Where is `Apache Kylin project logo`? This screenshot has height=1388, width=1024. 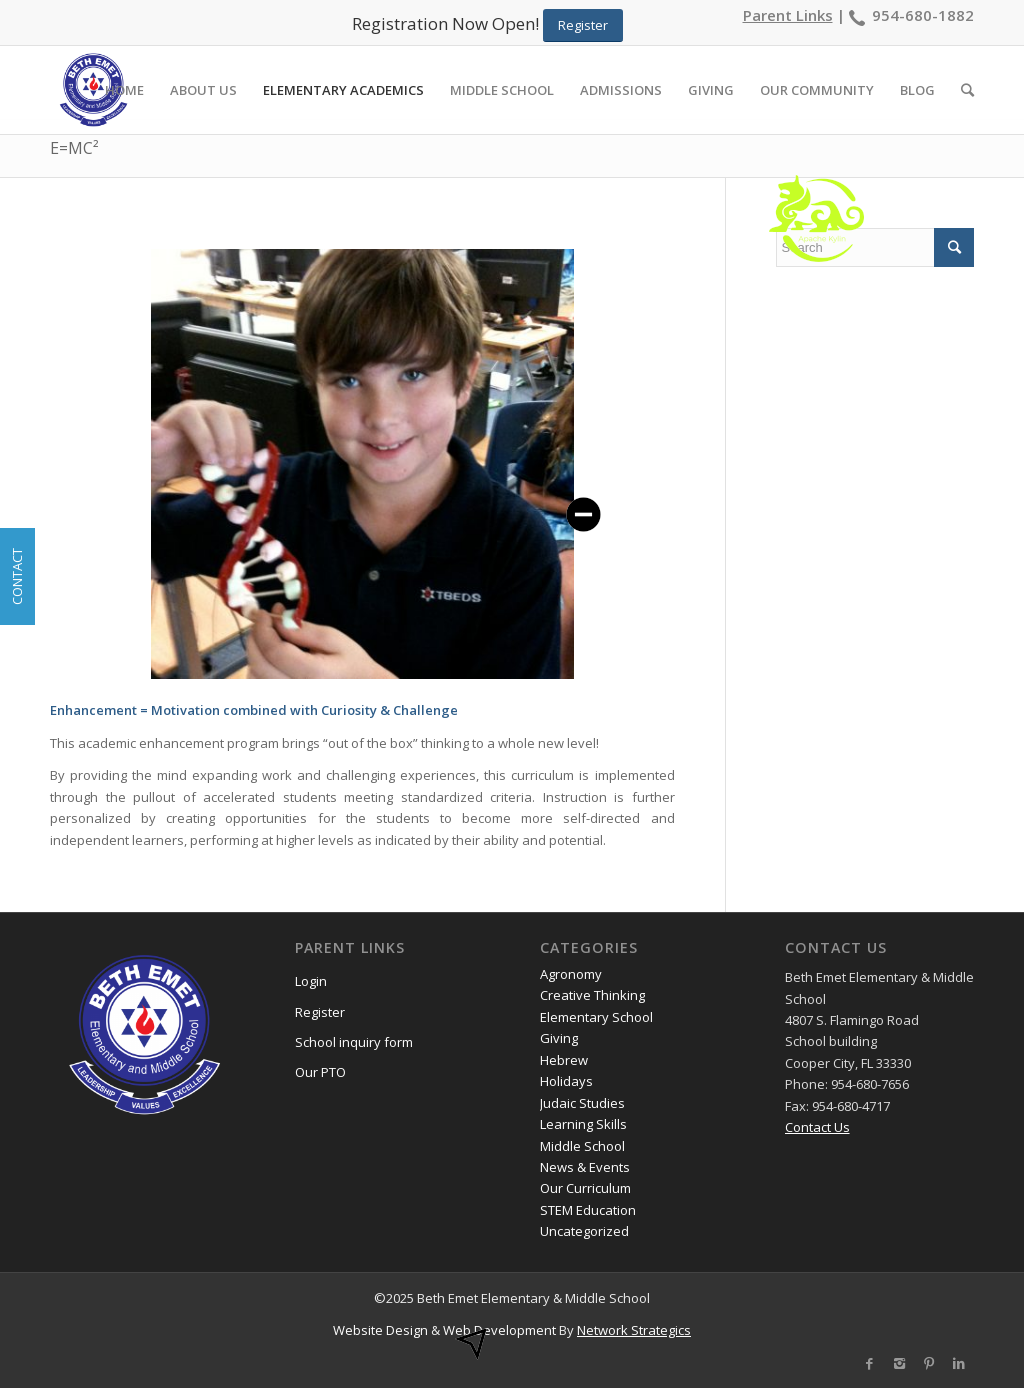
Apache Kylin project logo is located at coordinates (816, 218).